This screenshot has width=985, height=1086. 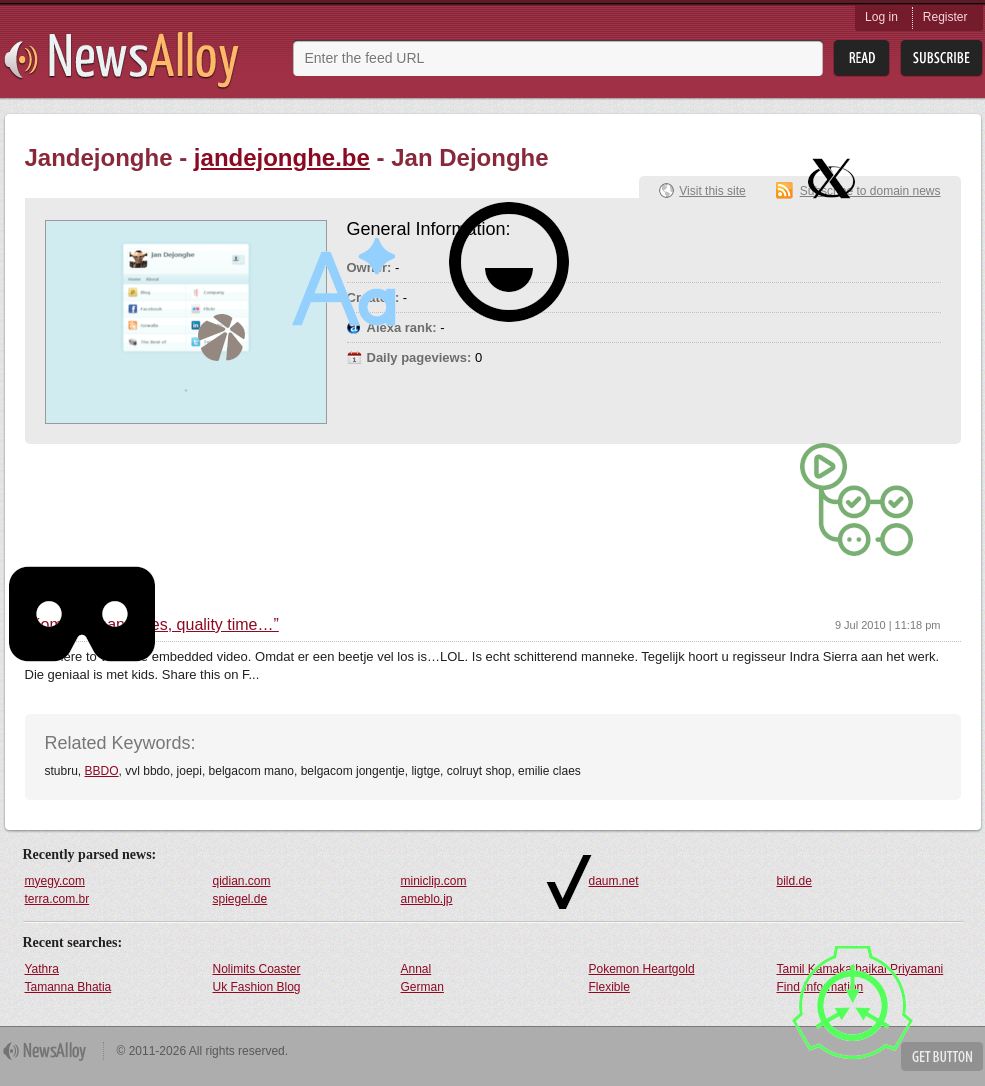 I want to click on google cardboard VR viewer logo, so click(x=82, y=614).